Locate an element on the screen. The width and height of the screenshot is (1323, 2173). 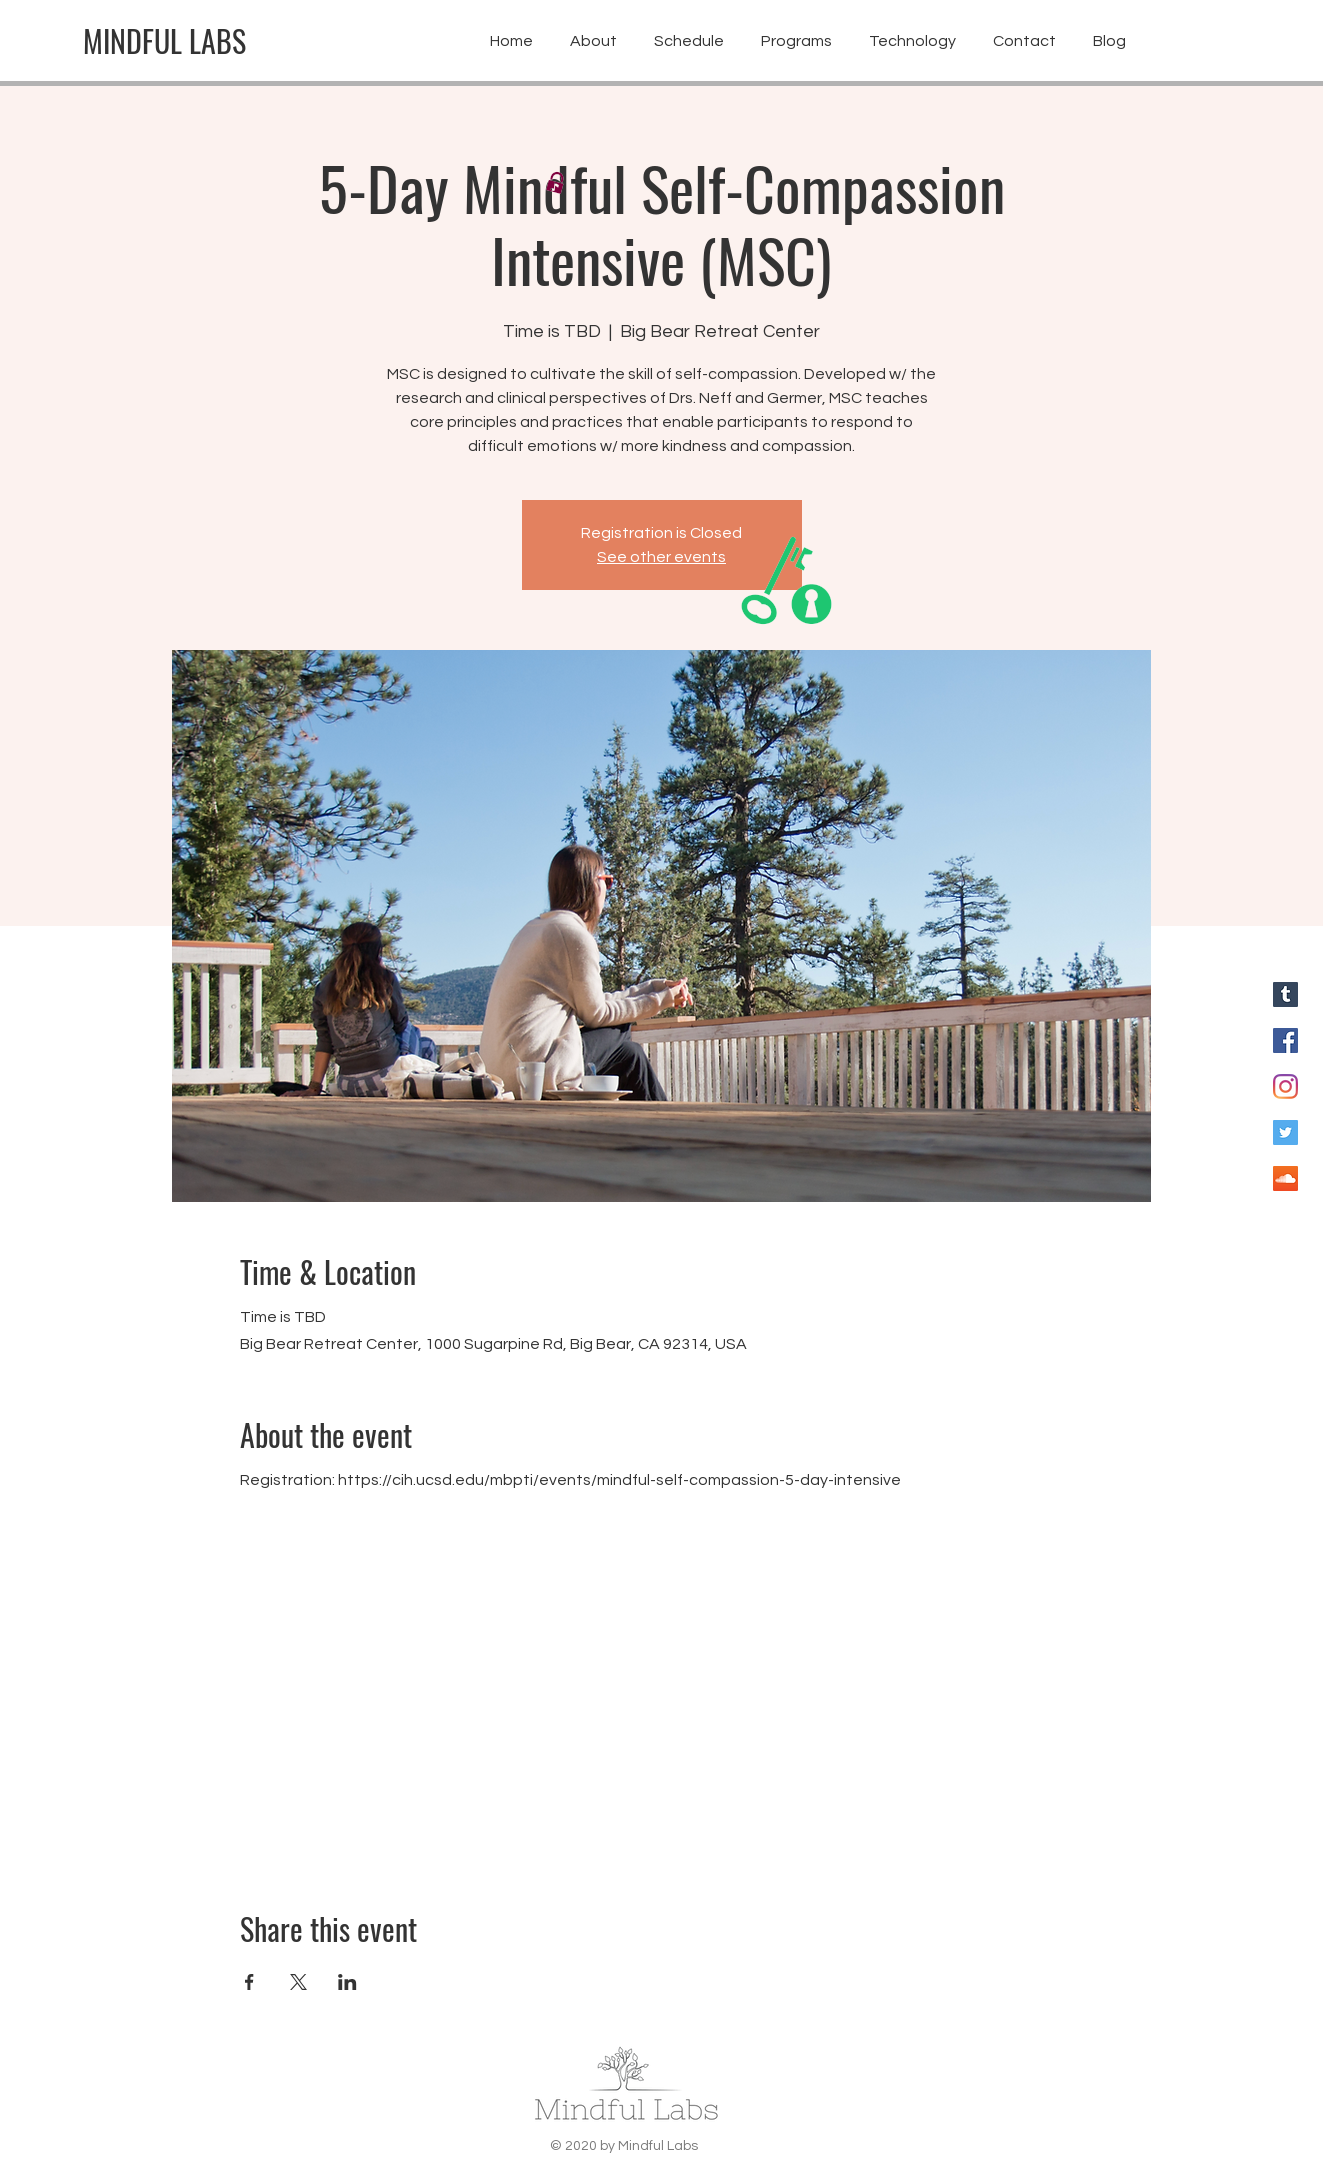
mute or silence audio notifications is located at coordinates (555, 183).